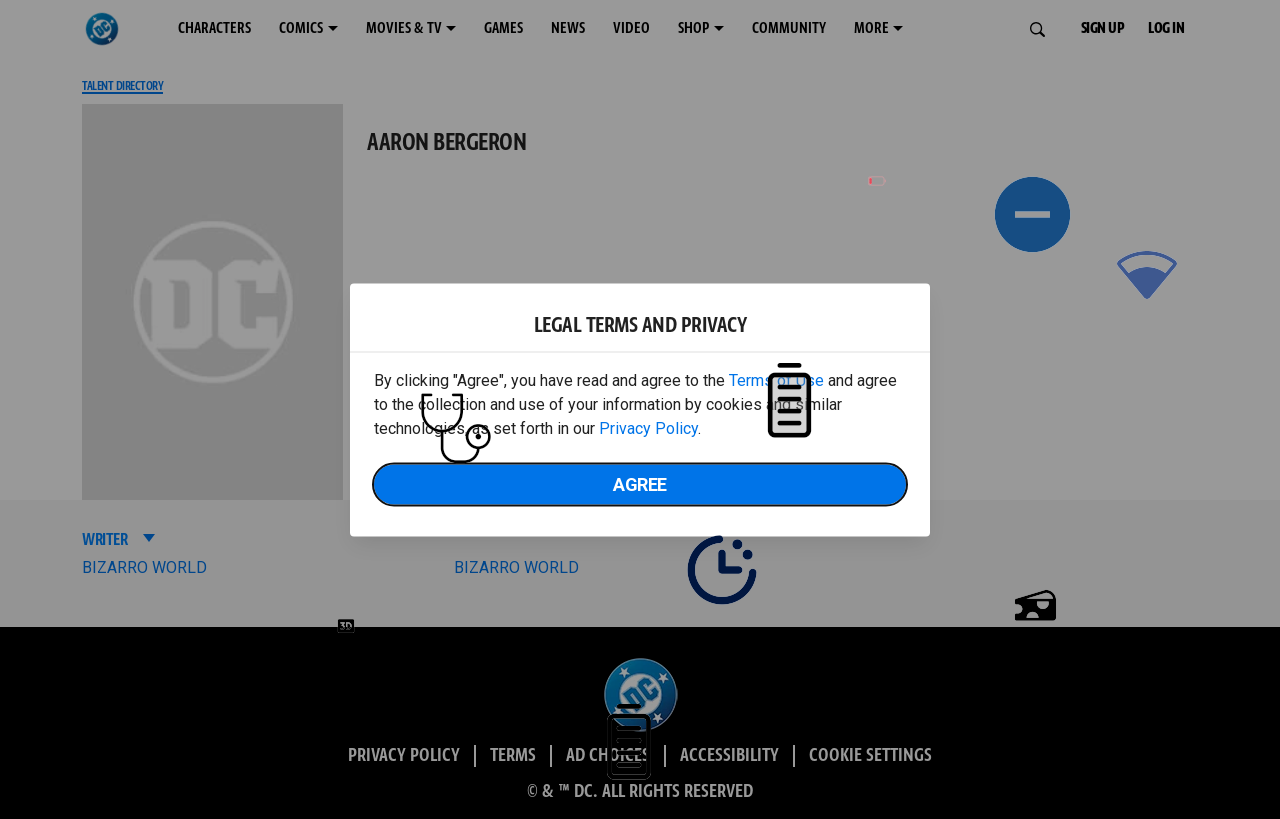  I want to click on remove an item from a list, so click(1032, 214).